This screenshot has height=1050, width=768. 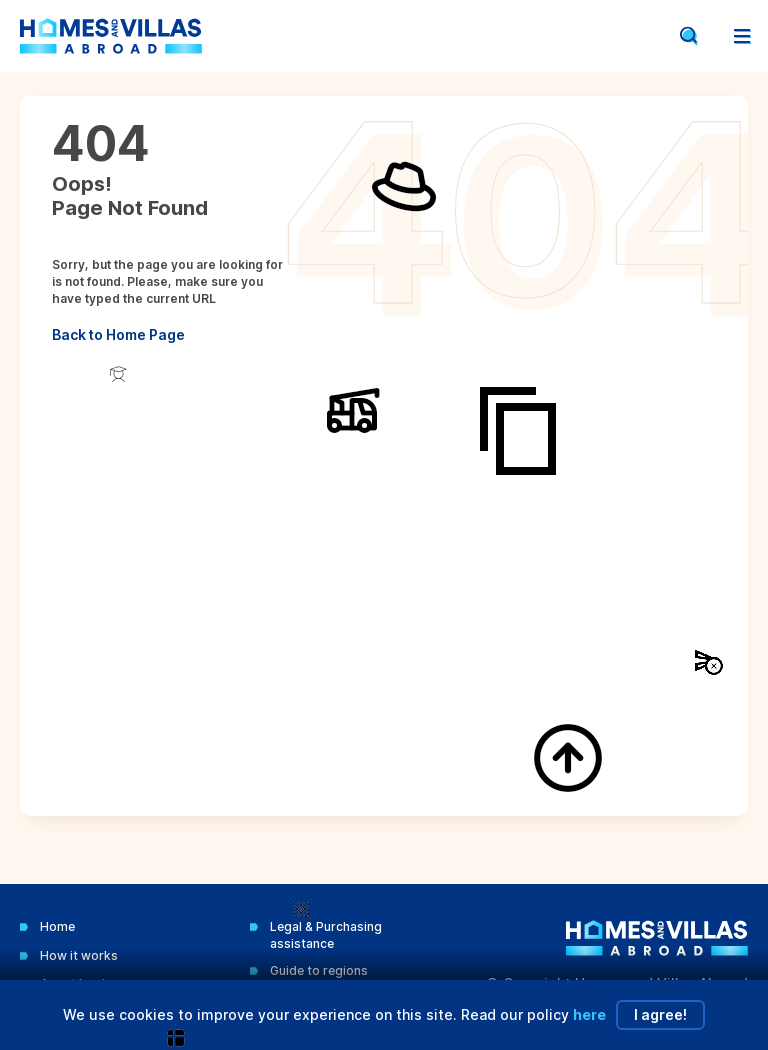 I want to click on Red Hat brand logo, so click(x=404, y=185).